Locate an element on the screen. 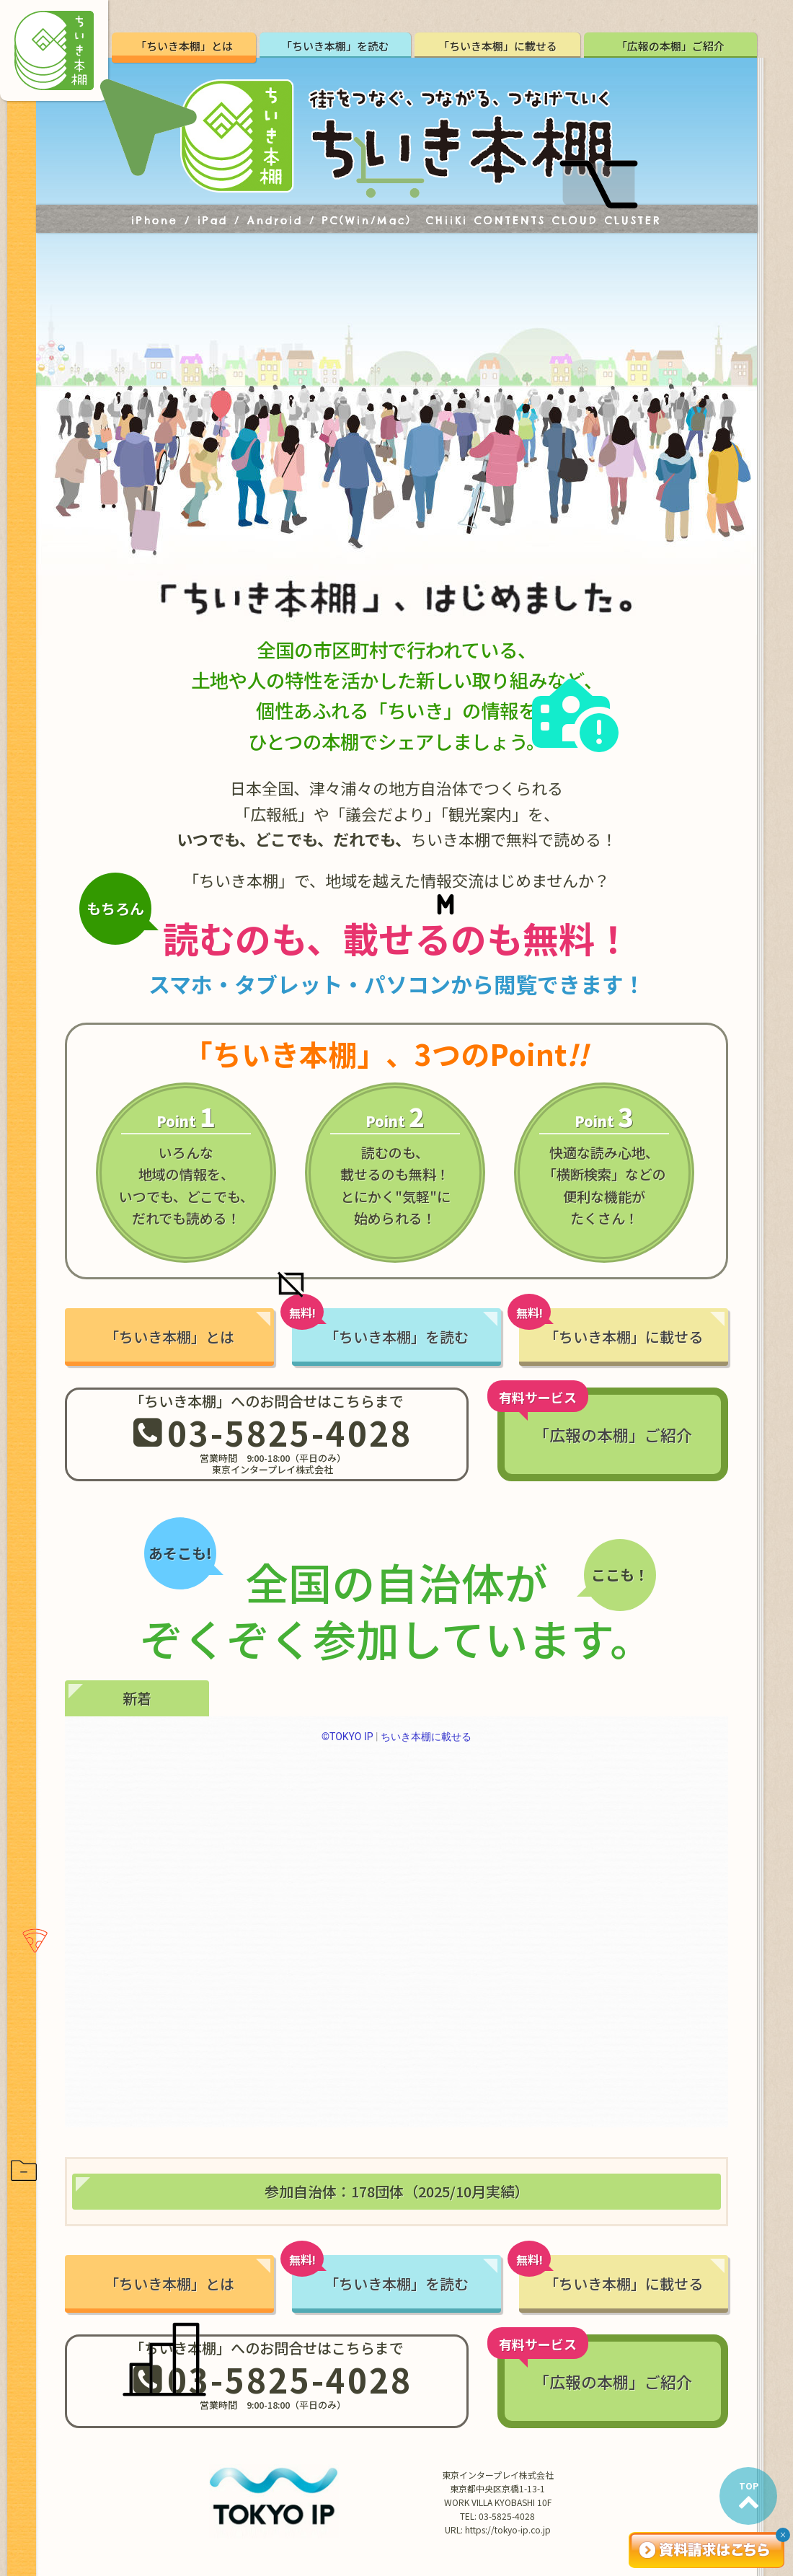 This screenshot has height=2576, width=793. indicates medium size option is located at coordinates (446, 904).